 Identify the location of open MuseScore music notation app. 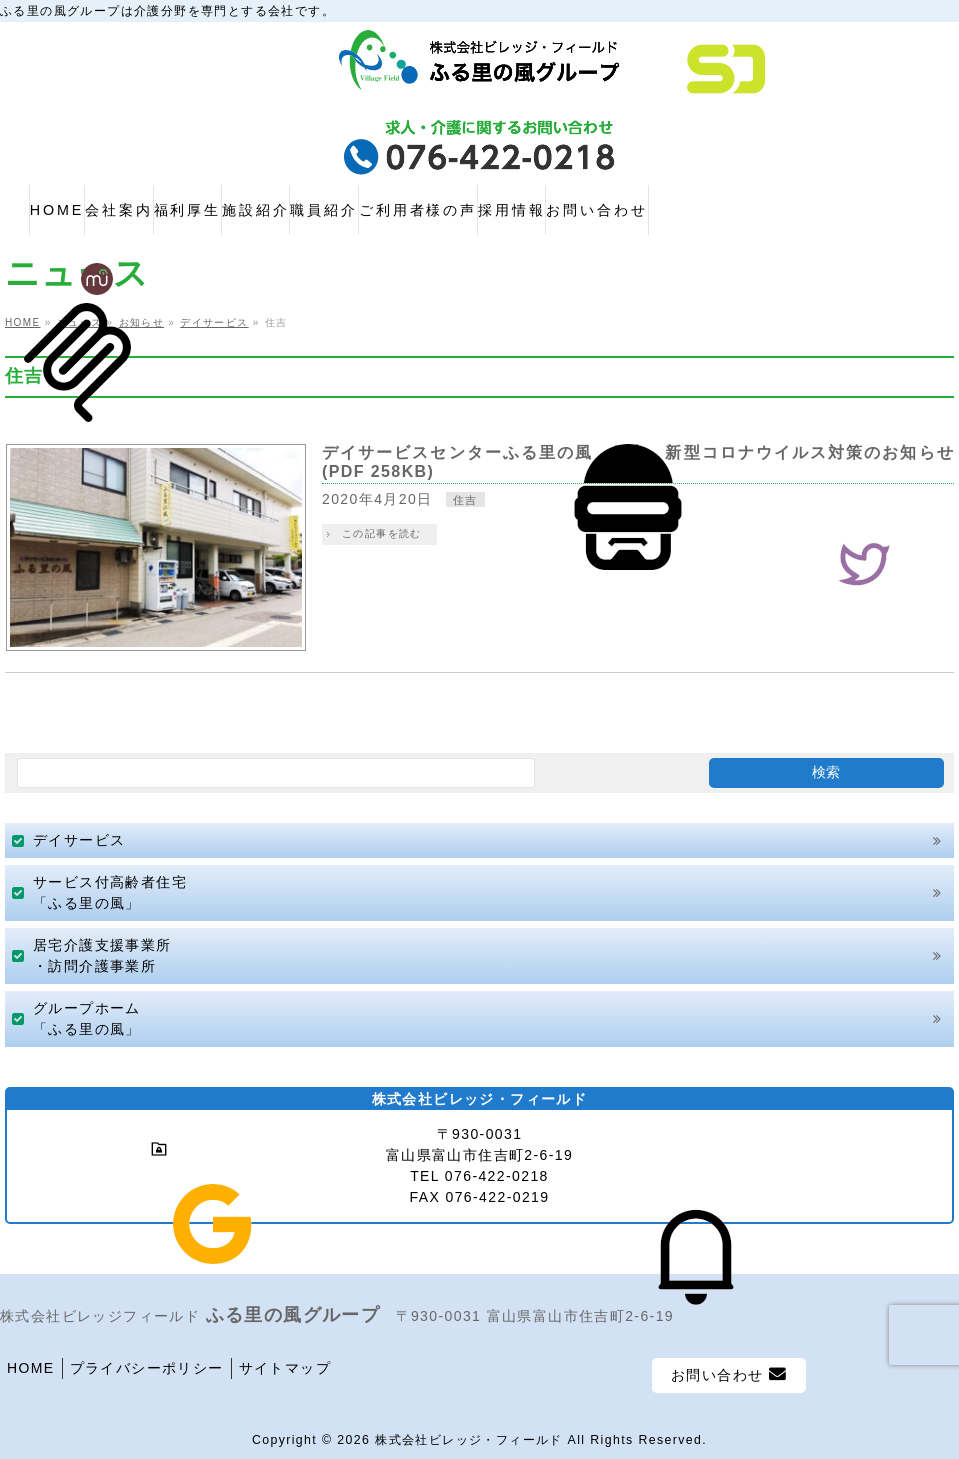
(97, 279).